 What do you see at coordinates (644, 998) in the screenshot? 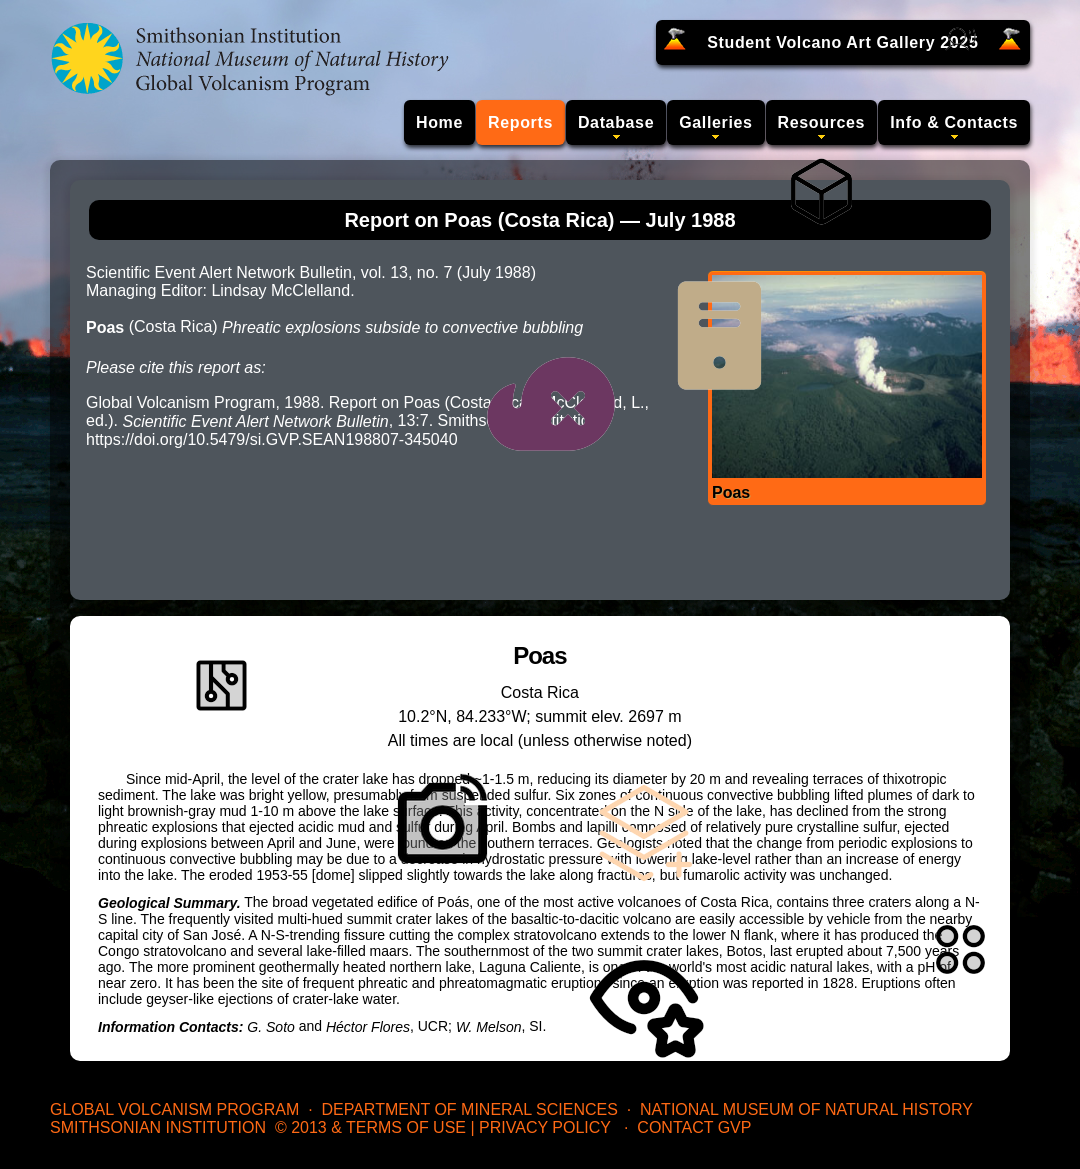
I see `add to favorites or watchlist` at bounding box center [644, 998].